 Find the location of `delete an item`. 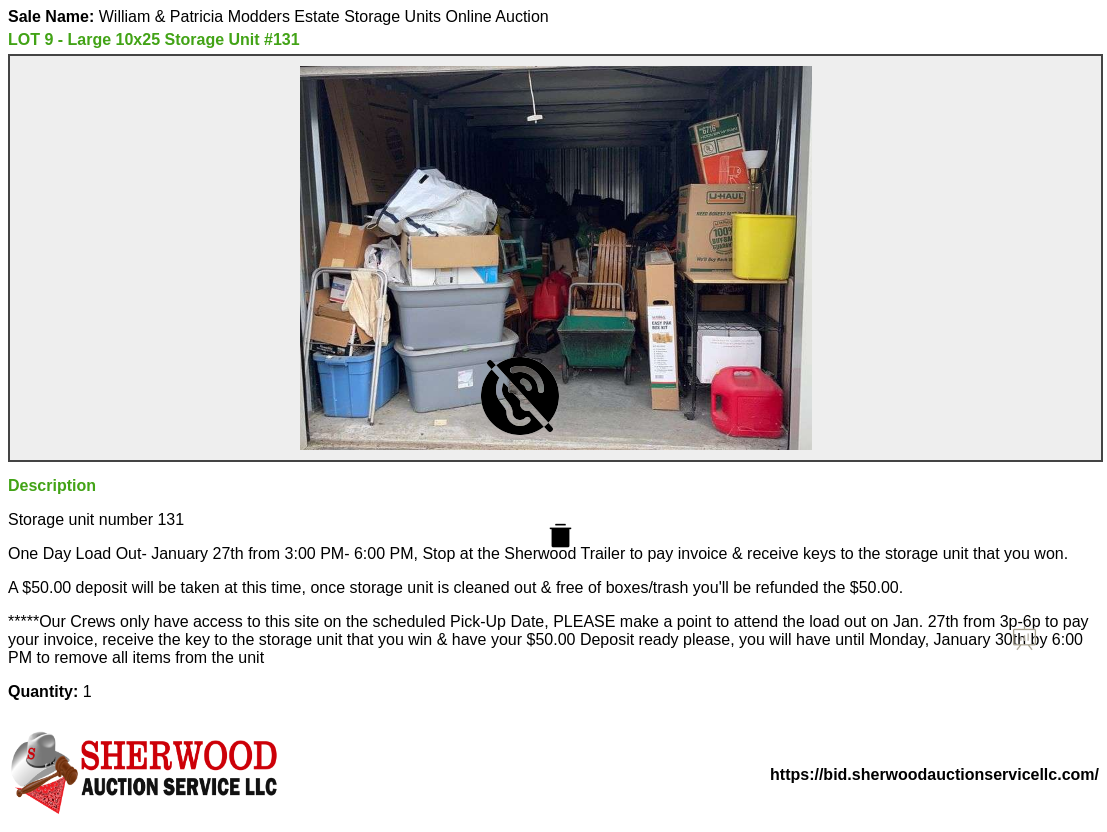

delete an item is located at coordinates (560, 536).